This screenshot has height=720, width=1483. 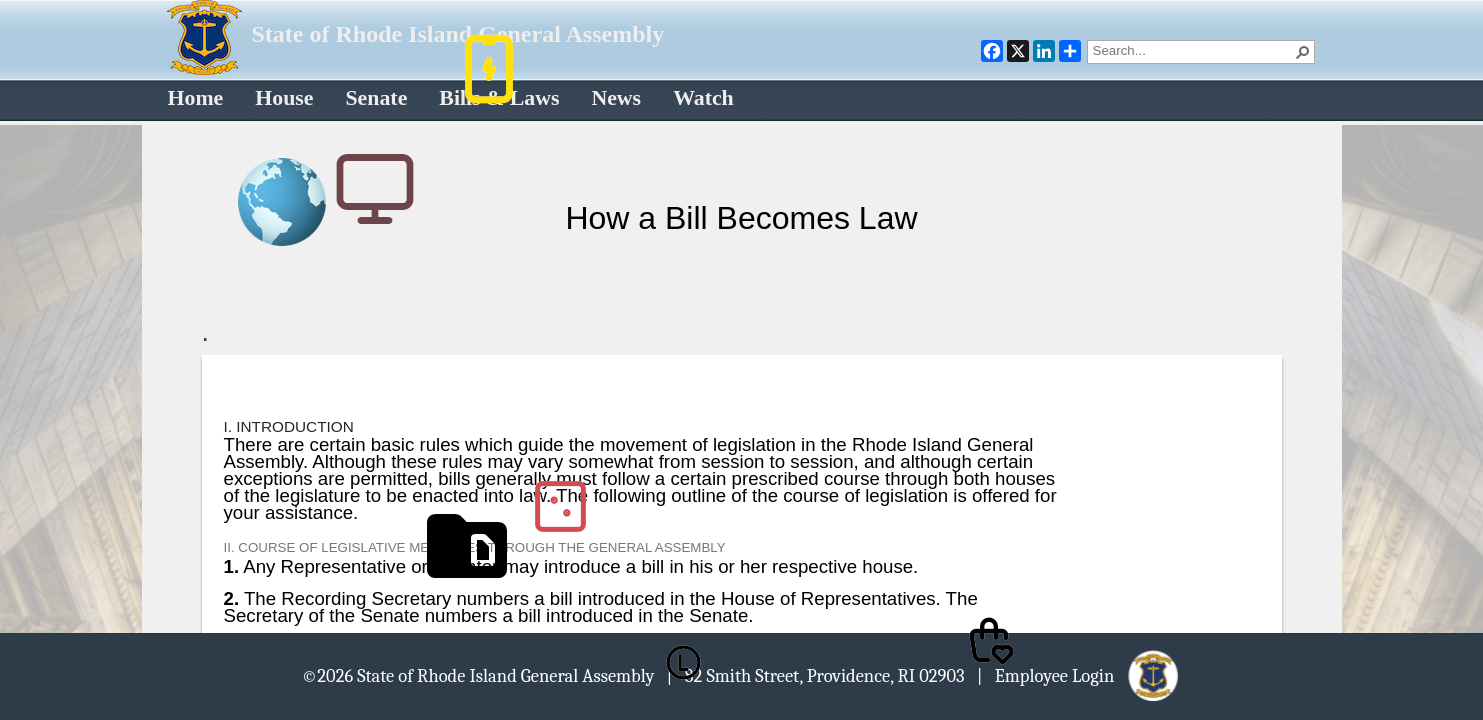 I want to click on indicates a "large" size option, so click(x=683, y=662).